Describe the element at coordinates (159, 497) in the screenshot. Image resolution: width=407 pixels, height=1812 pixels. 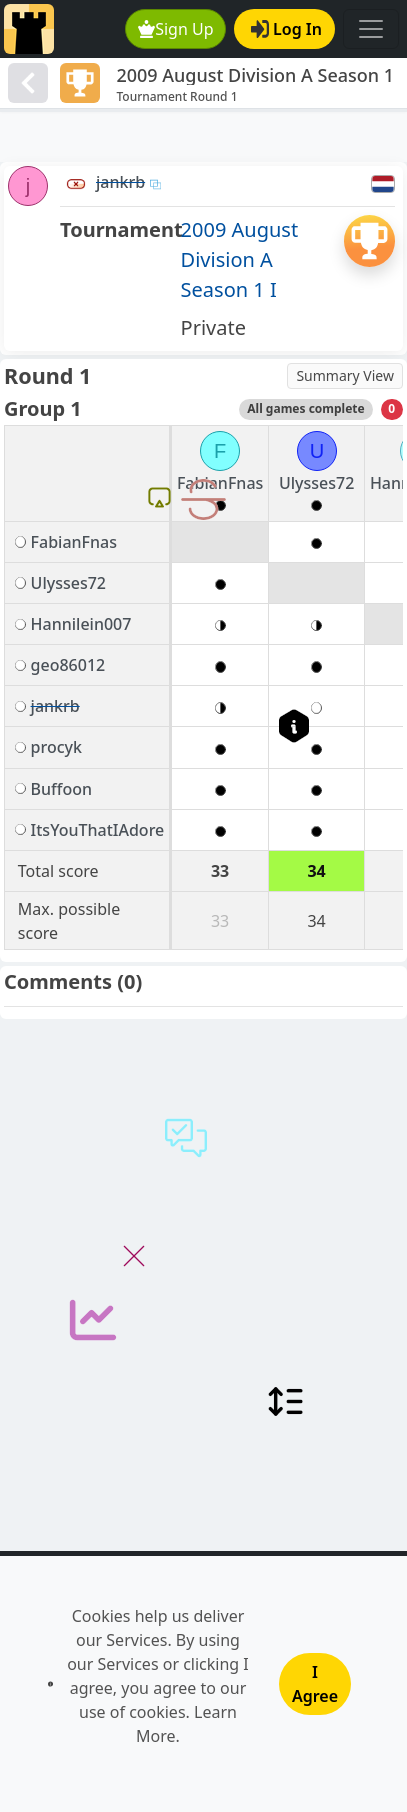
I see `start a shareplay session` at that location.